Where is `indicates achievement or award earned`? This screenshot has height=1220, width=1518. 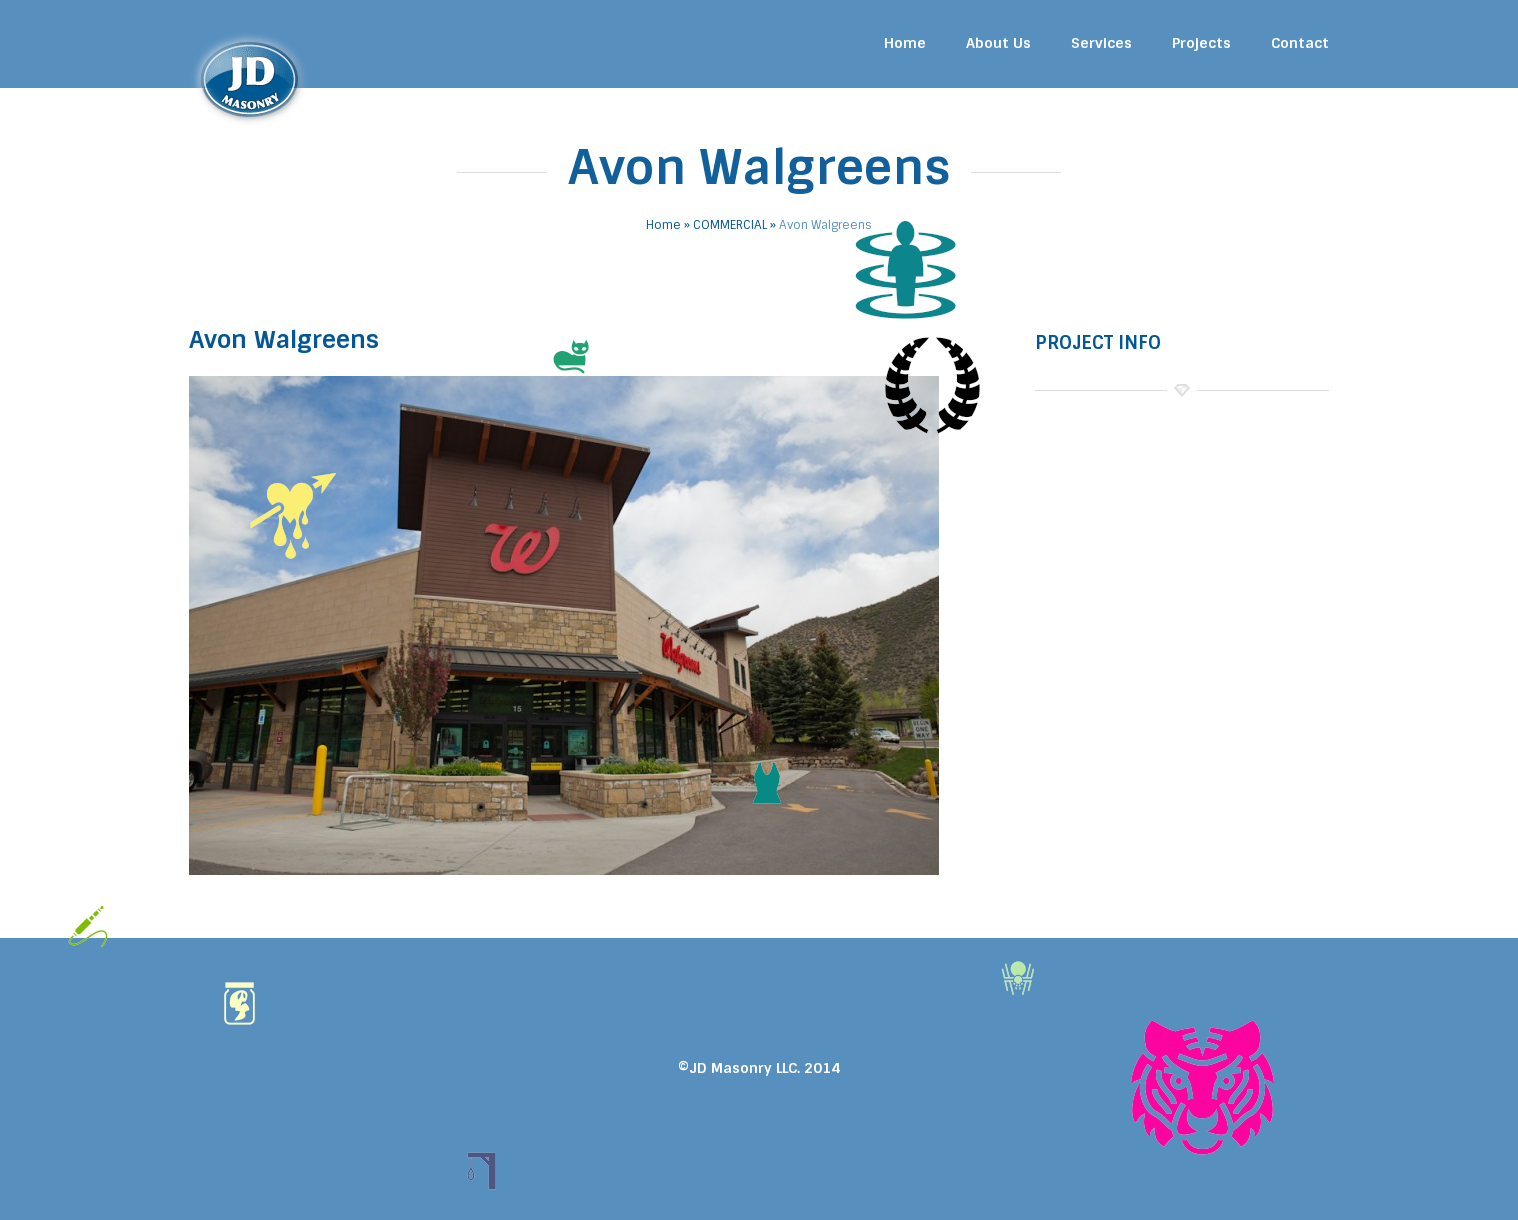
indicates achievement or award earned is located at coordinates (932, 385).